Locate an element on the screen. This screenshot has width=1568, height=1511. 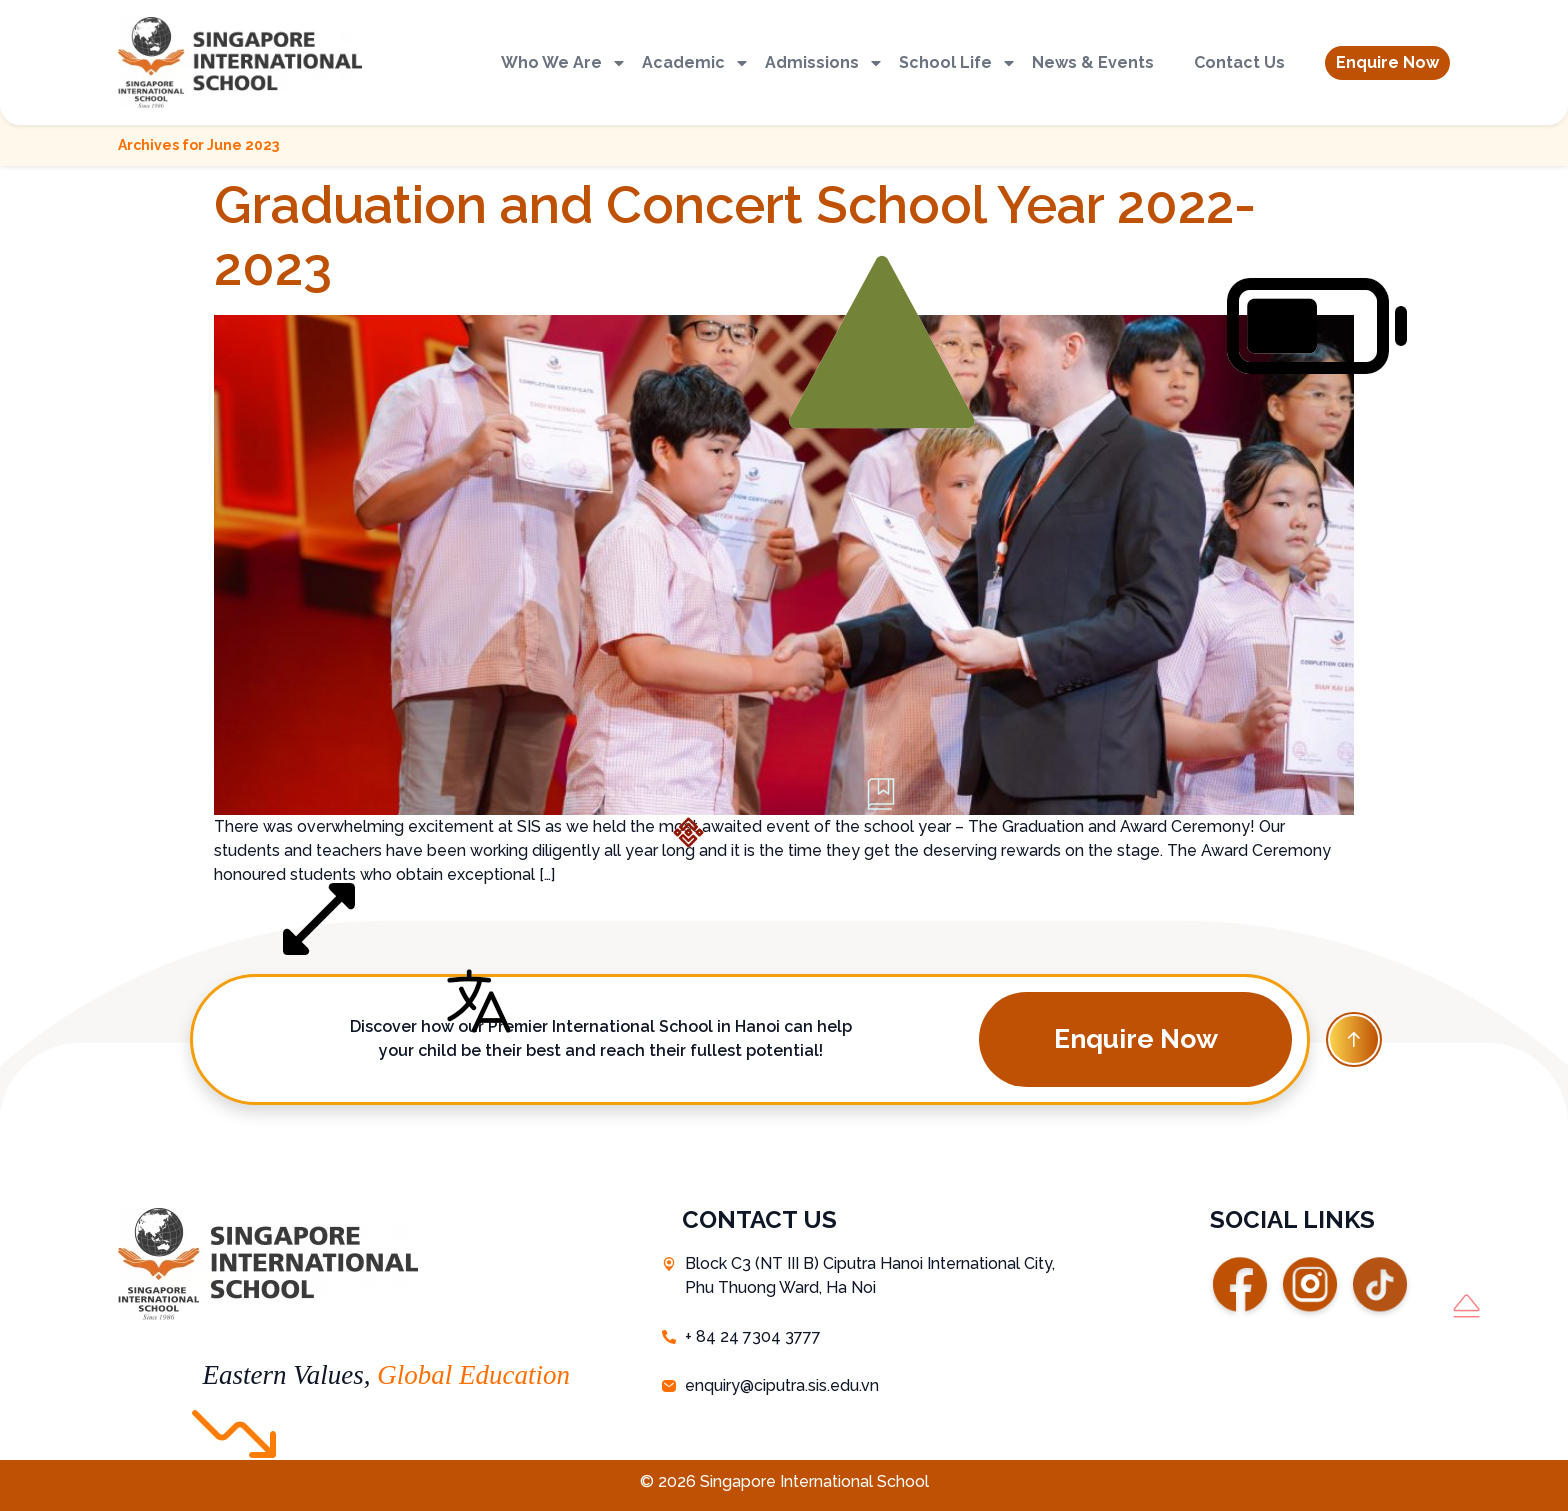
indicates a declining trend or decreasing value is located at coordinates (234, 1434).